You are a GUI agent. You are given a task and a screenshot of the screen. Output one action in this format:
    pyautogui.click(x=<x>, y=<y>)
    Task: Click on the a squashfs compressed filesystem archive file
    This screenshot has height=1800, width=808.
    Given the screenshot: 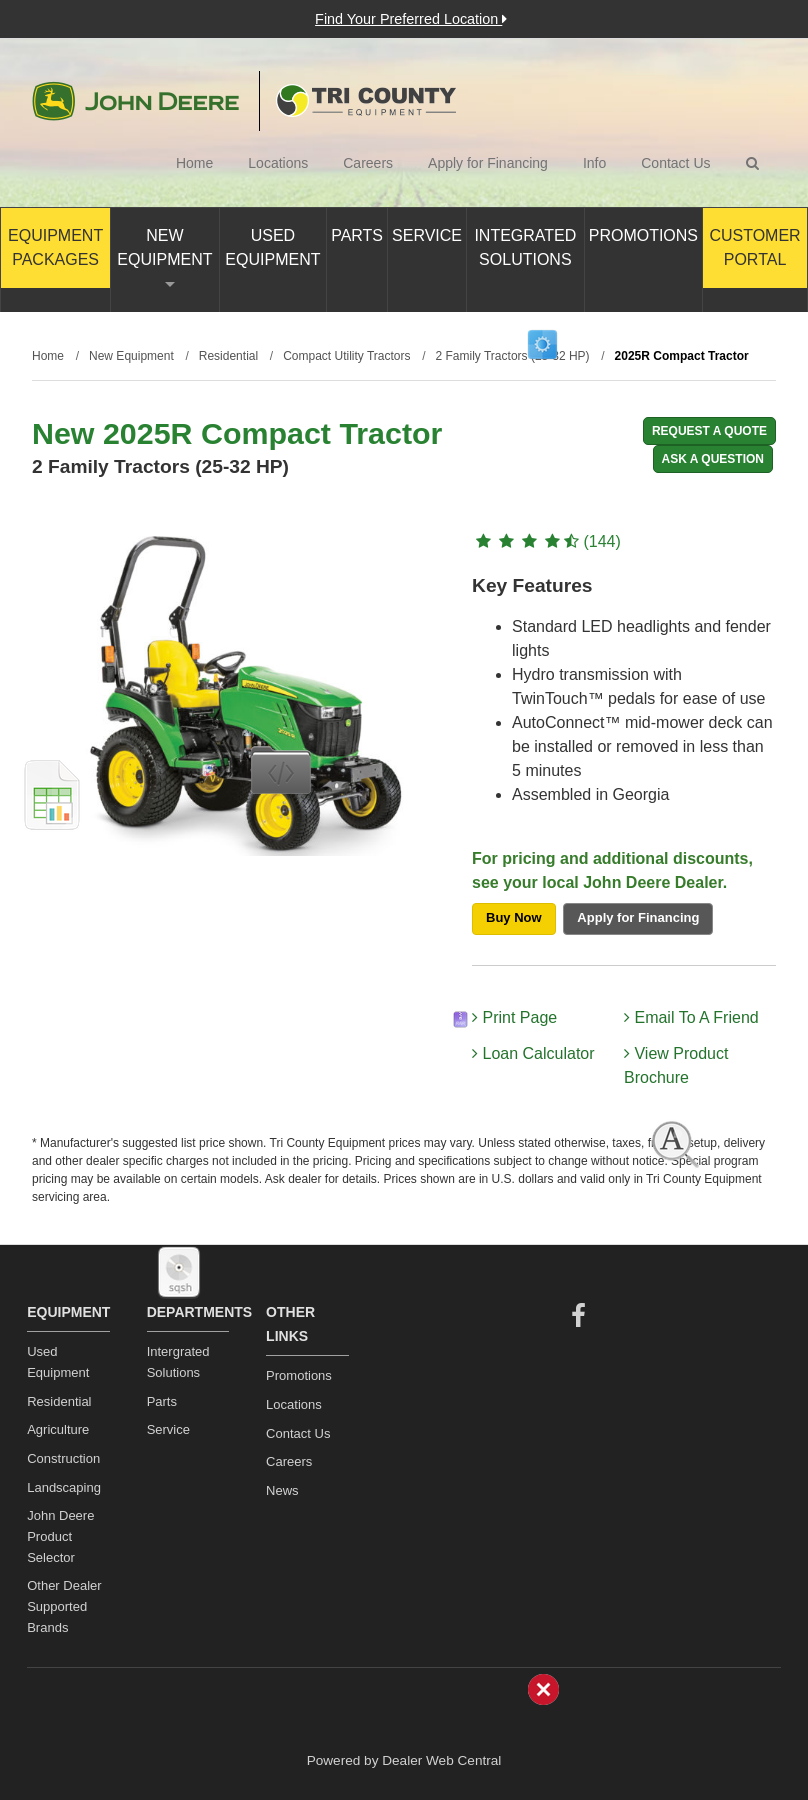 What is the action you would take?
    pyautogui.click(x=179, y=1272)
    